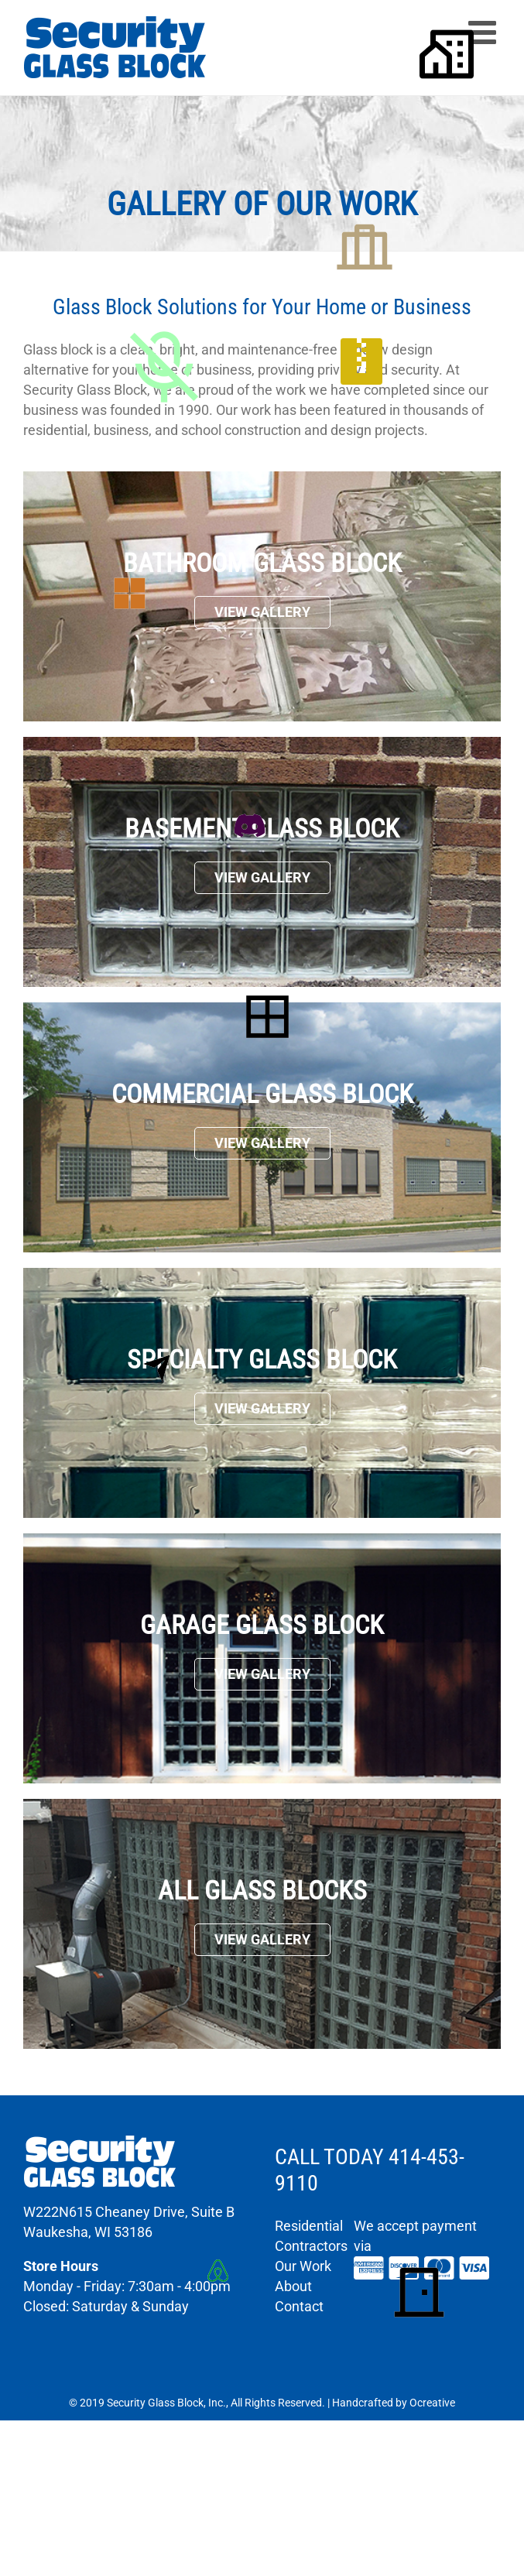 The image size is (524, 2576). I want to click on access community or neighborhood features, so click(447, 54).